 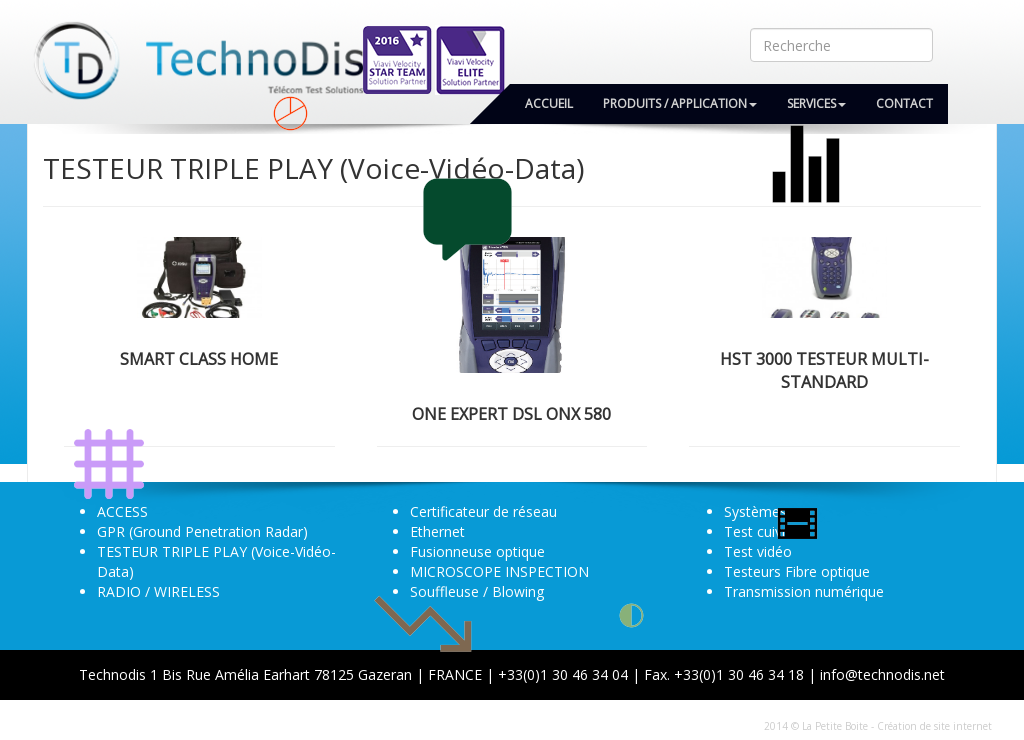 What do you see at coordinates (797, 523) in the screenshot?
I see `access video or film content` at bounding box center [797, 523].